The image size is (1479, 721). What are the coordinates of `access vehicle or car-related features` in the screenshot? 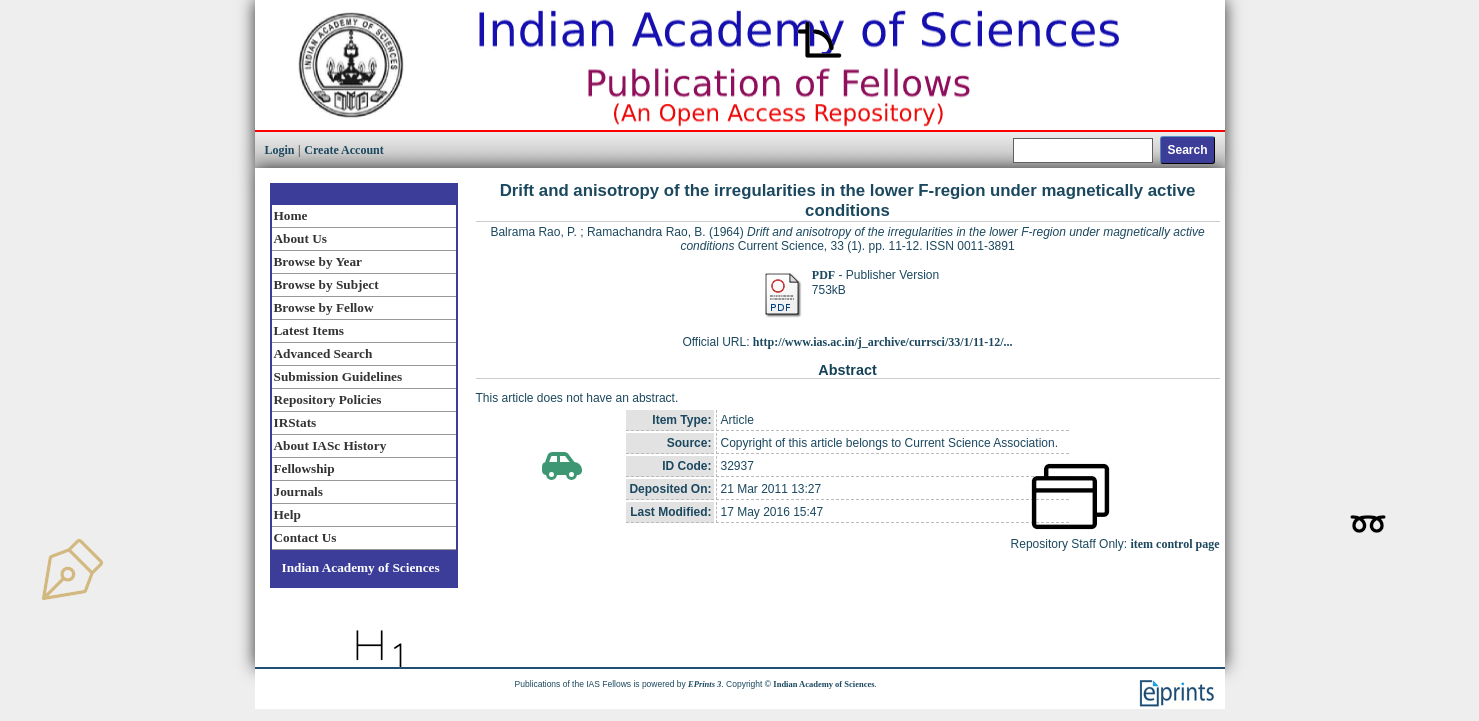 It's located at (562, 466).